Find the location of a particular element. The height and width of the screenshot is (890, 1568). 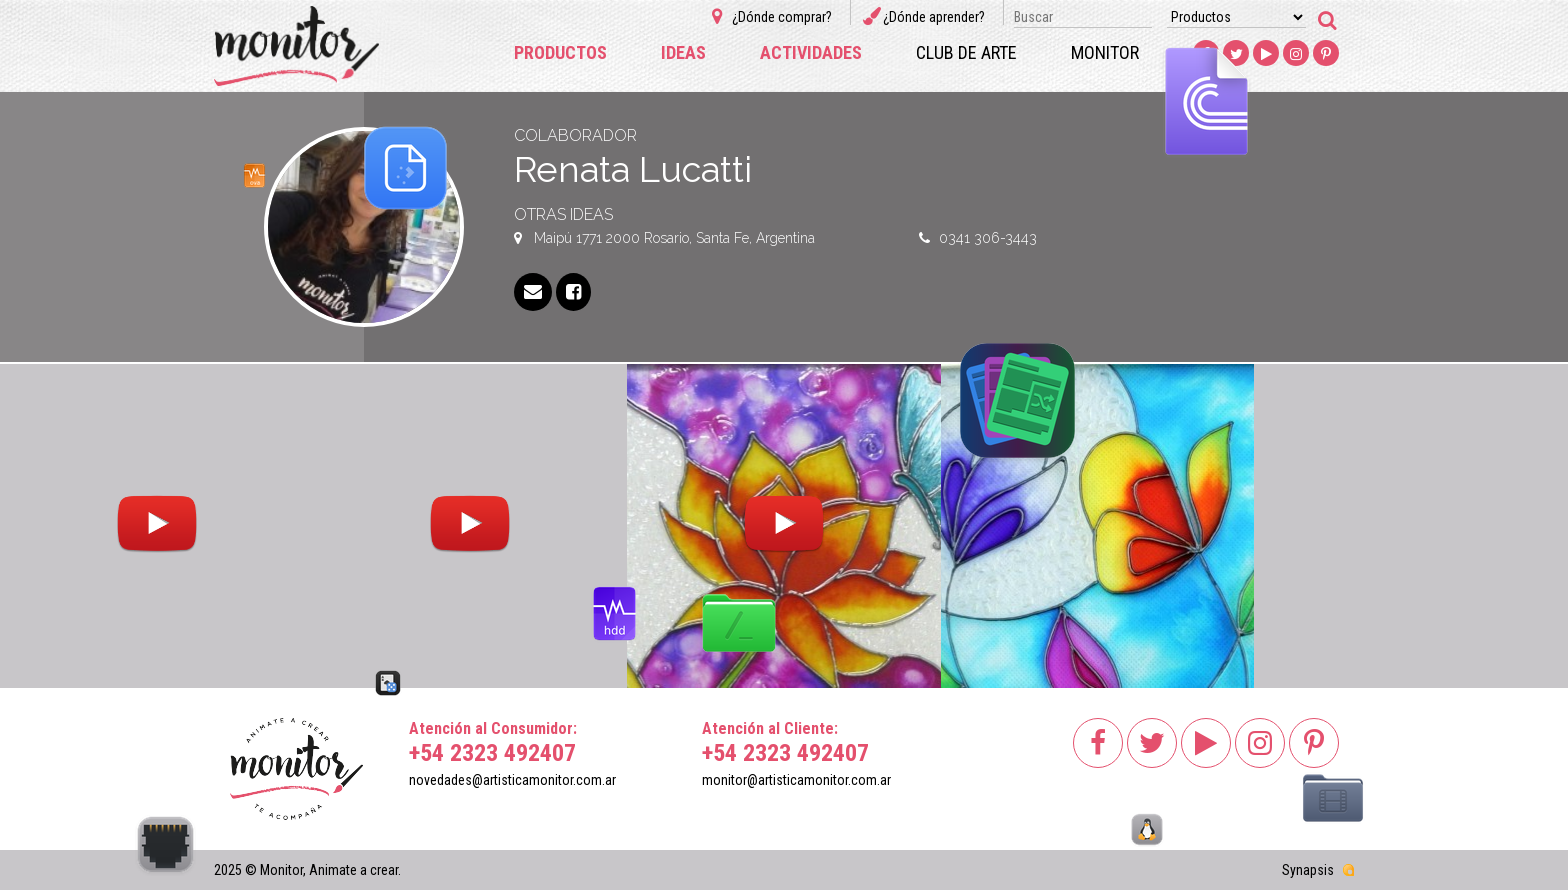

access linux system preferences is located at coordinates (1147, 830).